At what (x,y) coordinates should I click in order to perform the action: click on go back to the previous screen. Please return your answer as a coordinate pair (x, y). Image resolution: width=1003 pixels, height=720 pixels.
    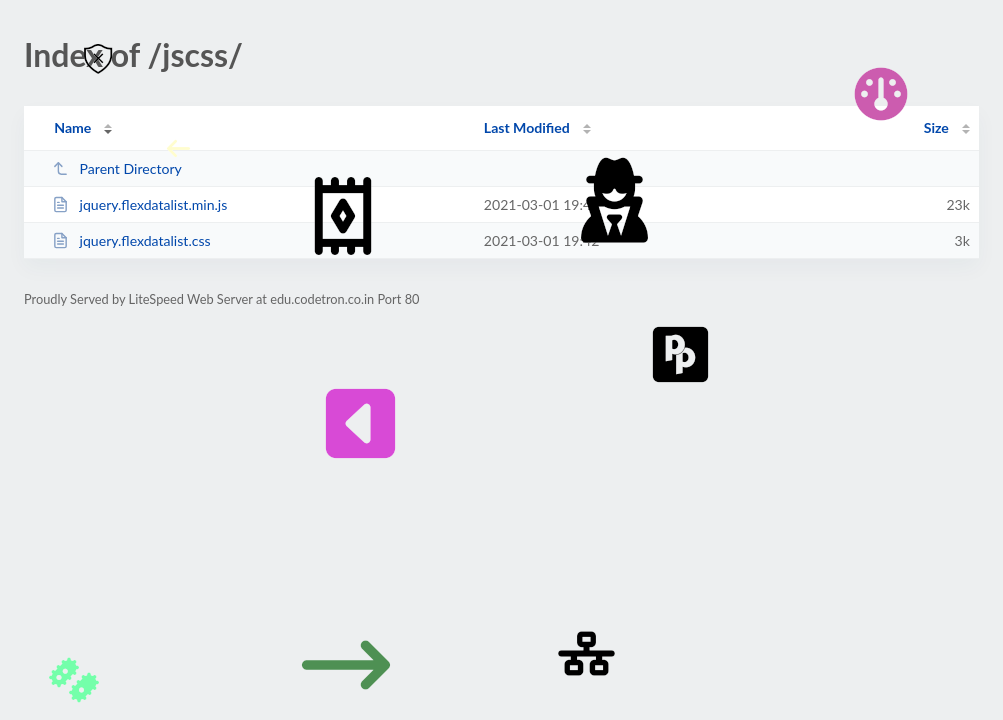
    Looking at the image, I should click on (178, 148).